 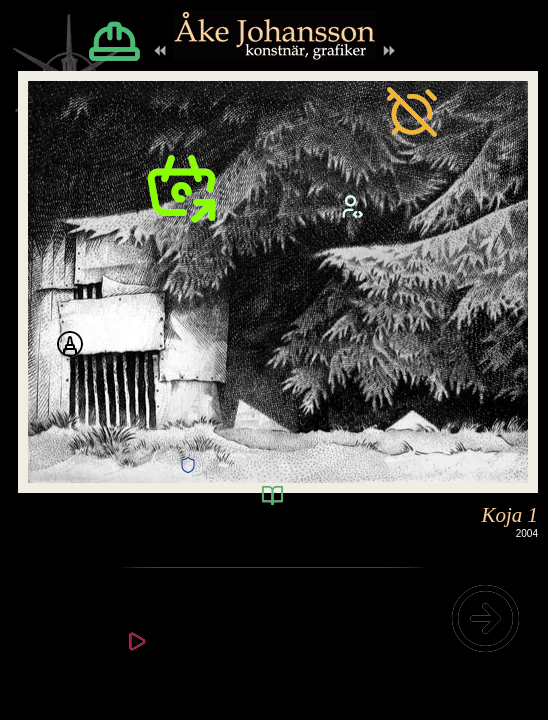 I want to click on share your shopping basket with others, so click(x=181, y=185).